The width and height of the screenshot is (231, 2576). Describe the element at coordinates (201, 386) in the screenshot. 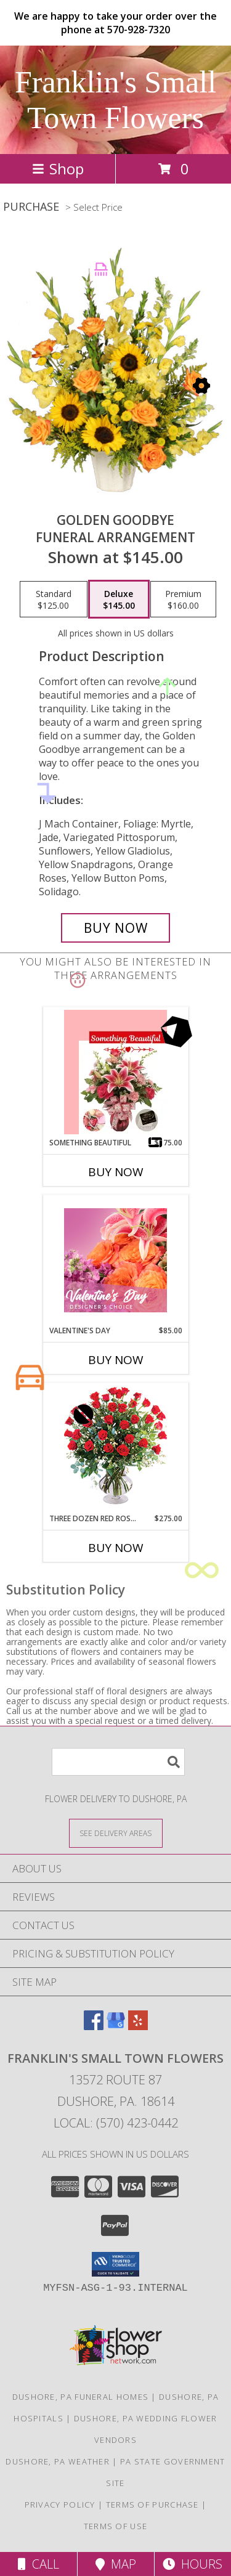

I see `open settings menu` at that location.